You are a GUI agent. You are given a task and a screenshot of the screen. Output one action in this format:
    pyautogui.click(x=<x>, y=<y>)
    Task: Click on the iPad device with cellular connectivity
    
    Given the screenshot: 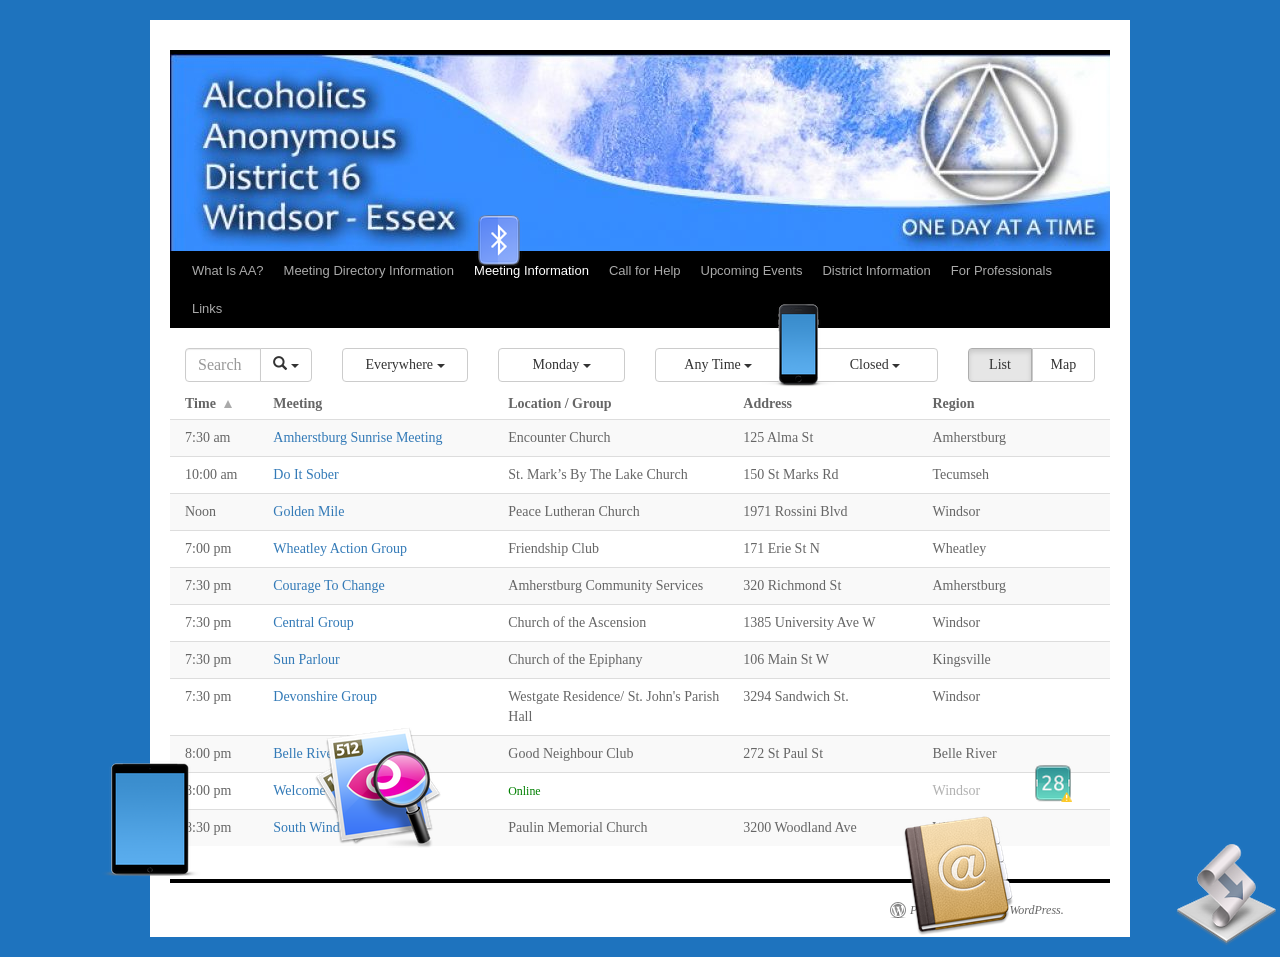 What is the action you would take?
    pyautogui.click(x=150, y=820)
    